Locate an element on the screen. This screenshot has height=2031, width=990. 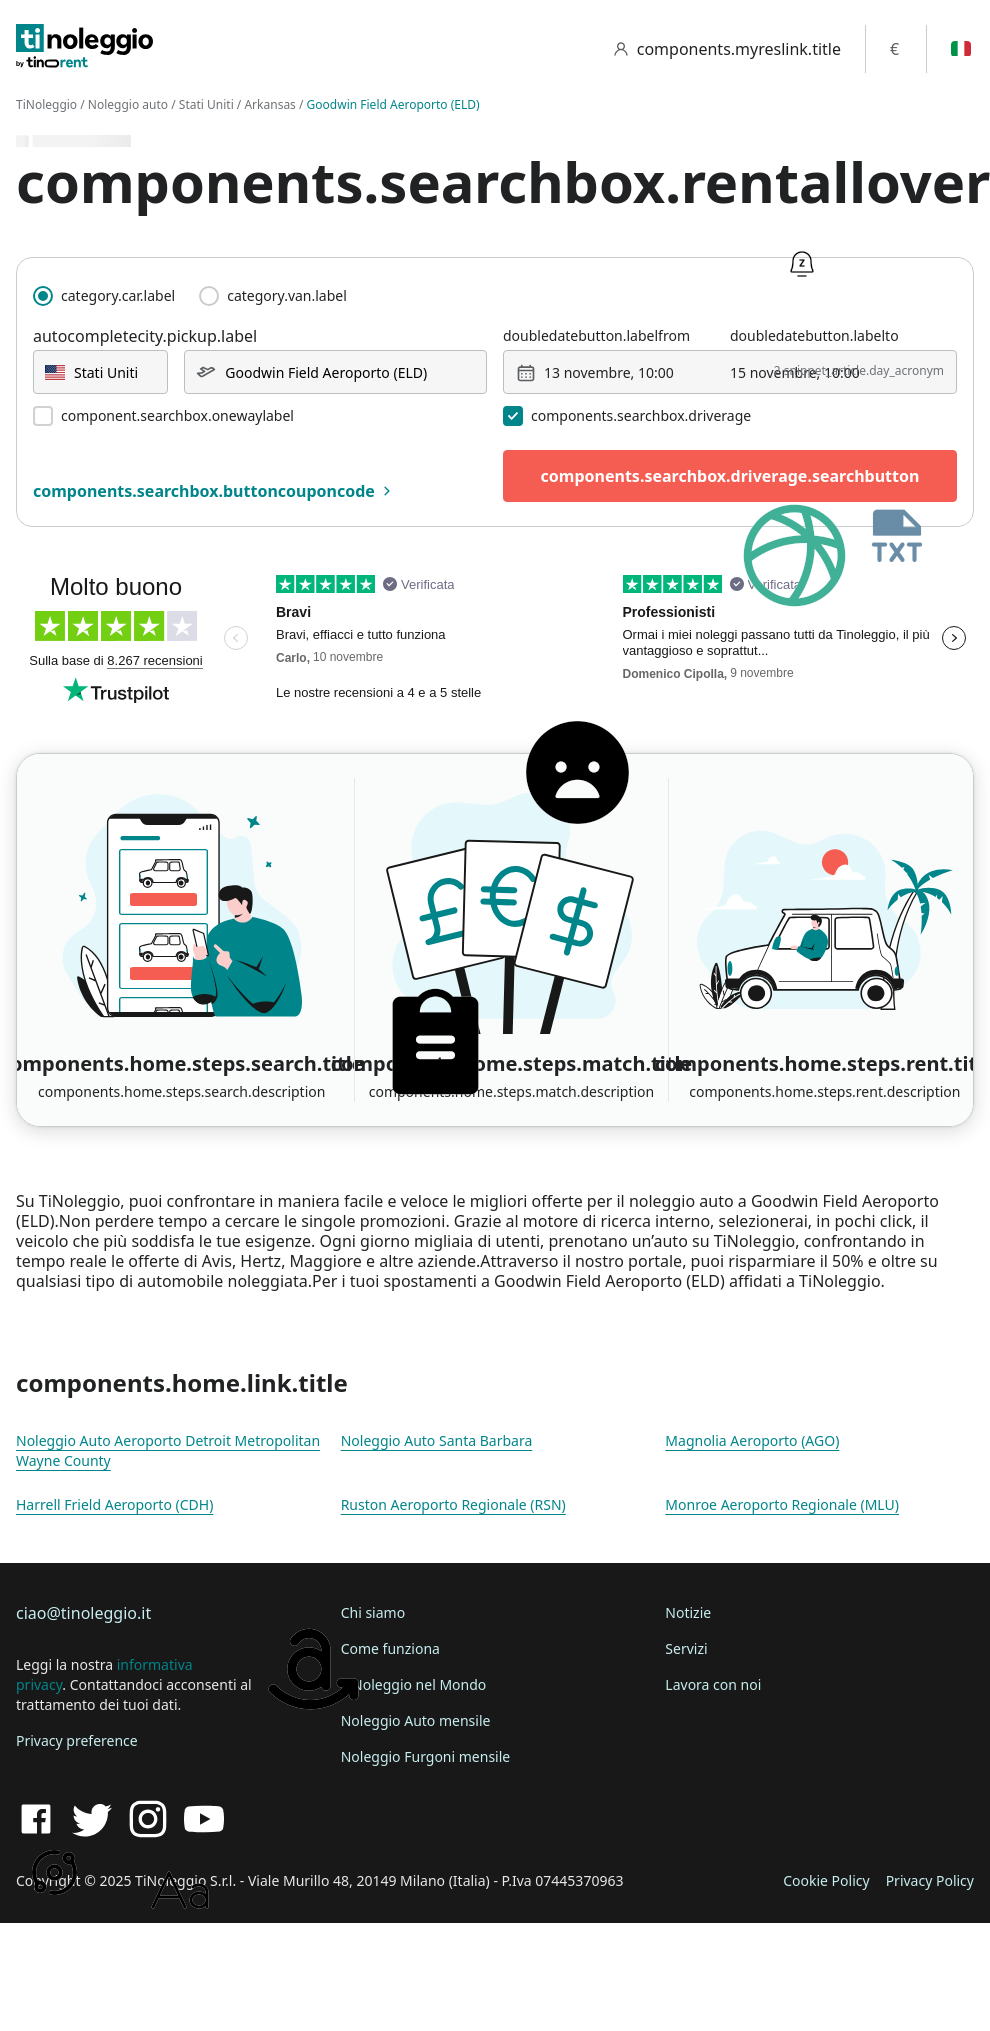
adjust font or text size settings is located at coordinates (181, 1891).